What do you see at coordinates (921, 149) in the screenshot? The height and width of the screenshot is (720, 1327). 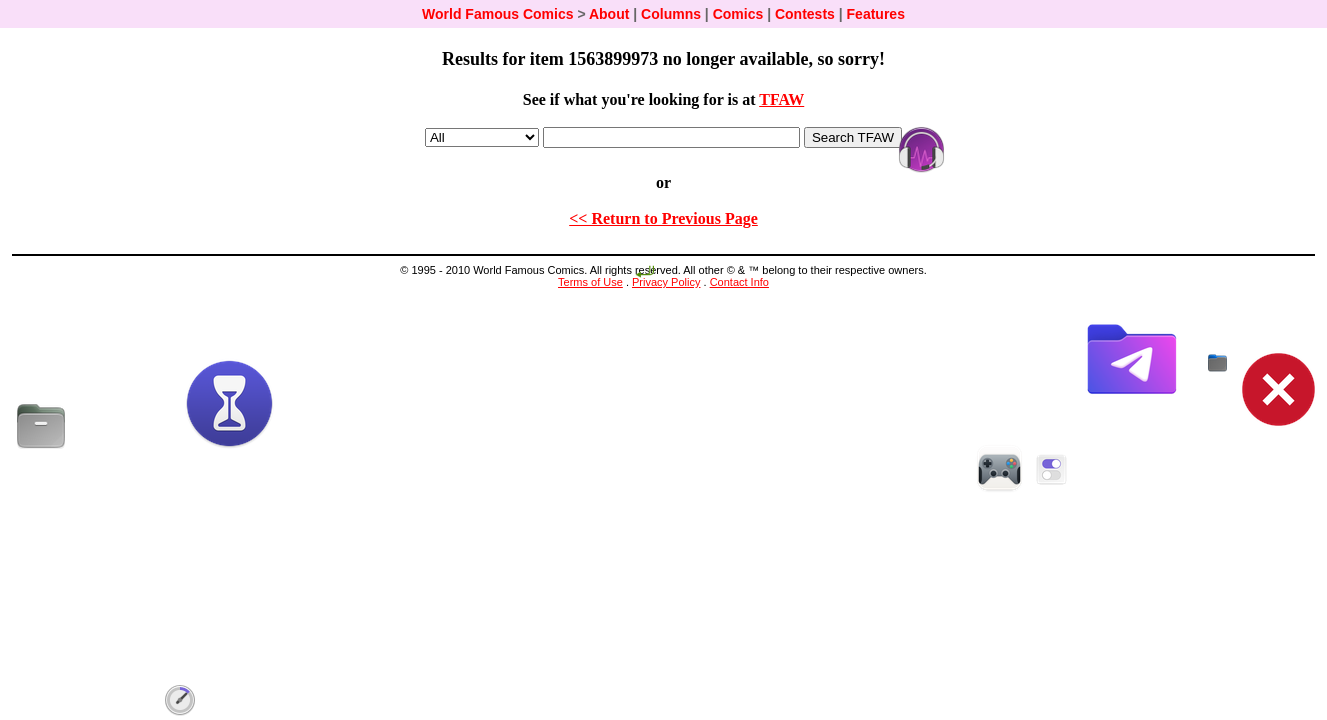 I see `audio headset device connected` at bounding box center [921, 149].